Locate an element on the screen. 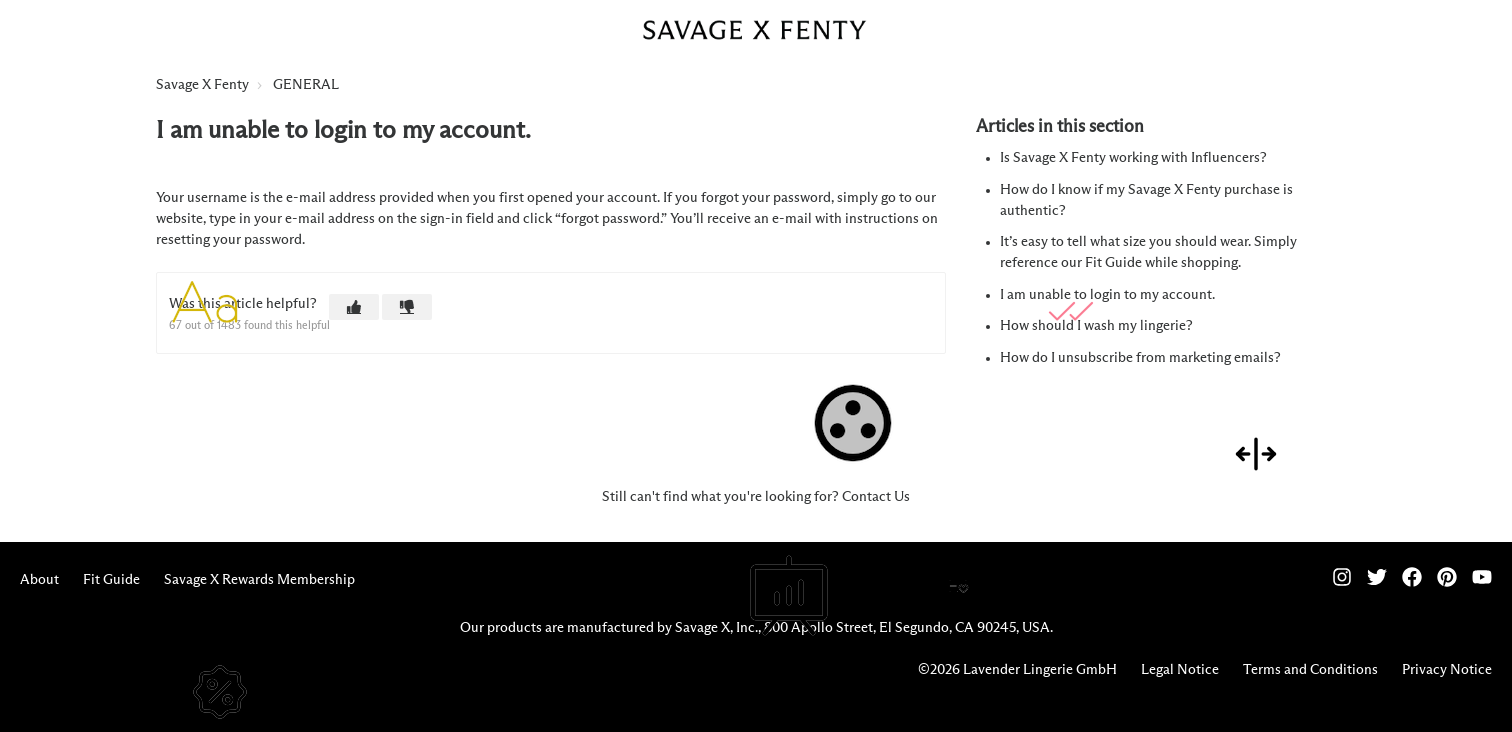 The height and width of the screenshot is (732, 1512). expand or resize content horizontally is located at coordinates (1256, 454).